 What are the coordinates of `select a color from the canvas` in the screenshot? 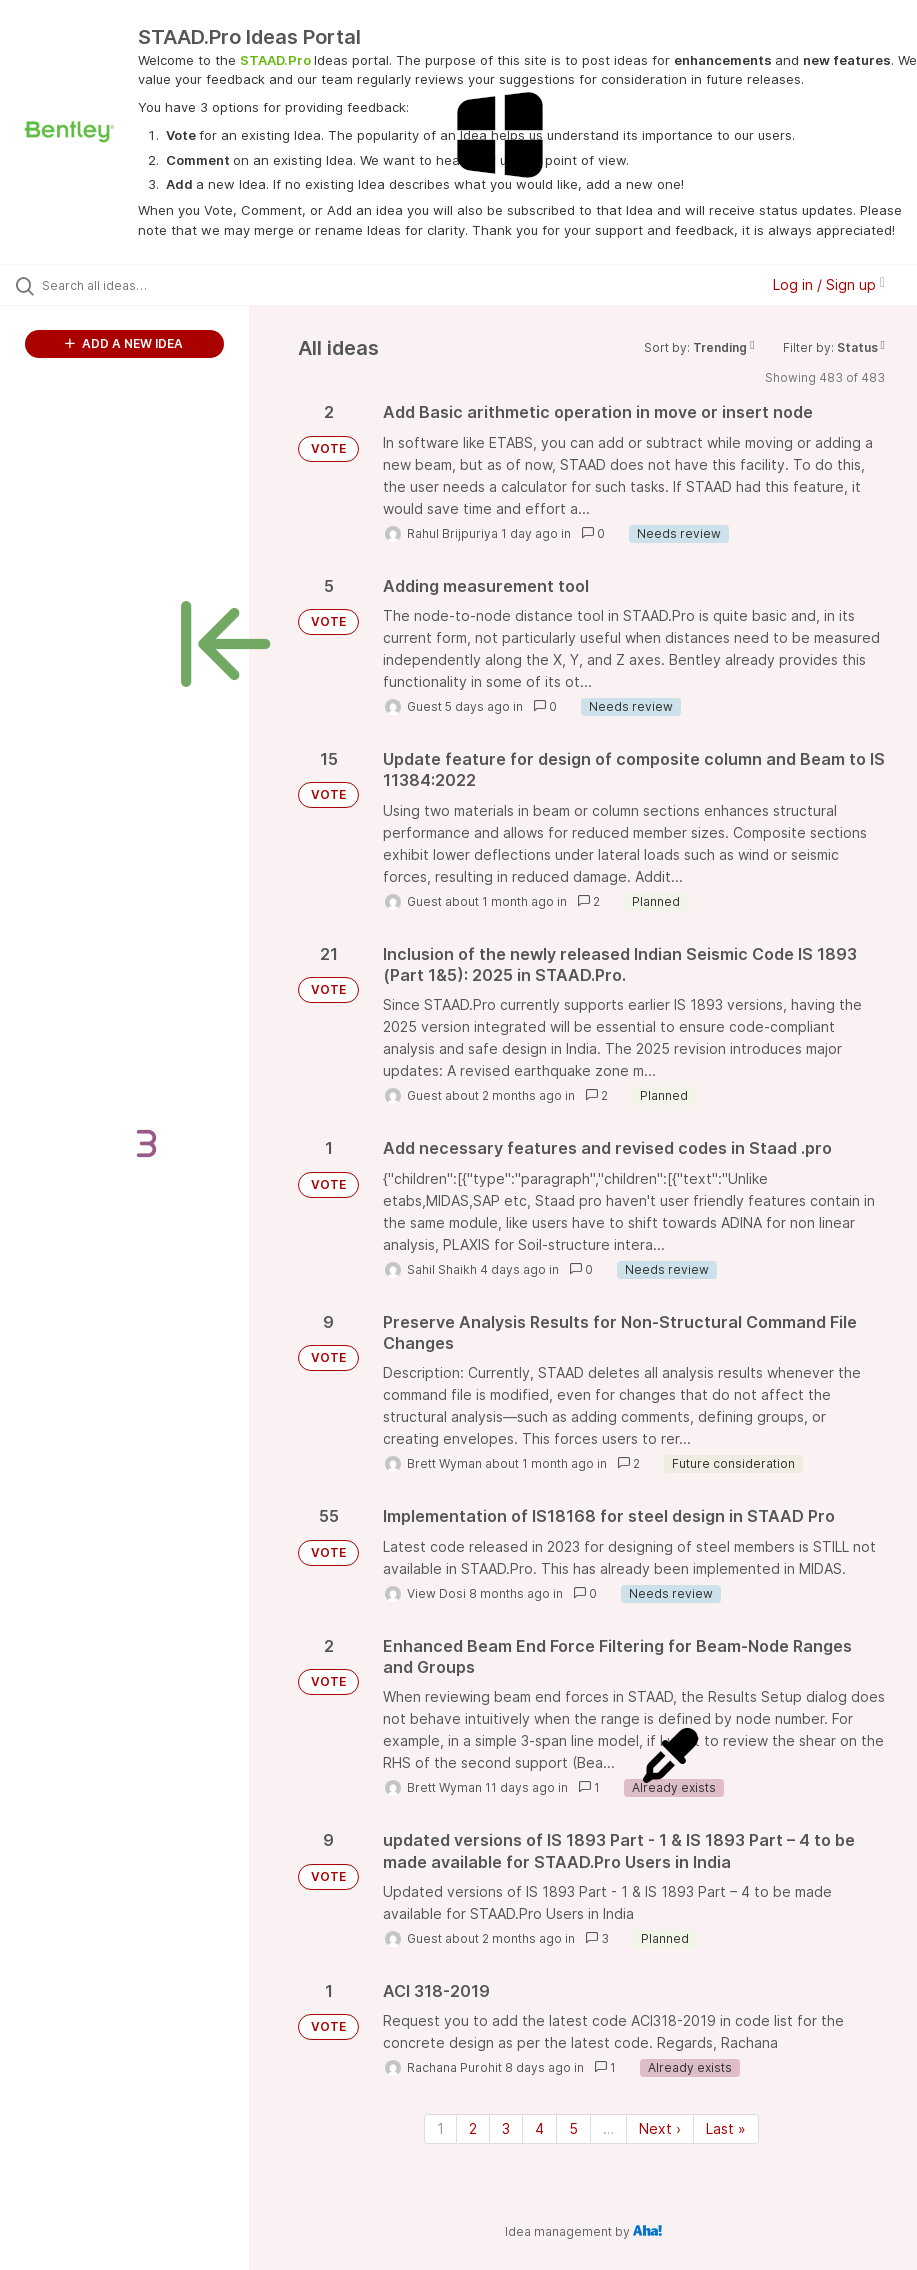 It's located at (670, 1755).